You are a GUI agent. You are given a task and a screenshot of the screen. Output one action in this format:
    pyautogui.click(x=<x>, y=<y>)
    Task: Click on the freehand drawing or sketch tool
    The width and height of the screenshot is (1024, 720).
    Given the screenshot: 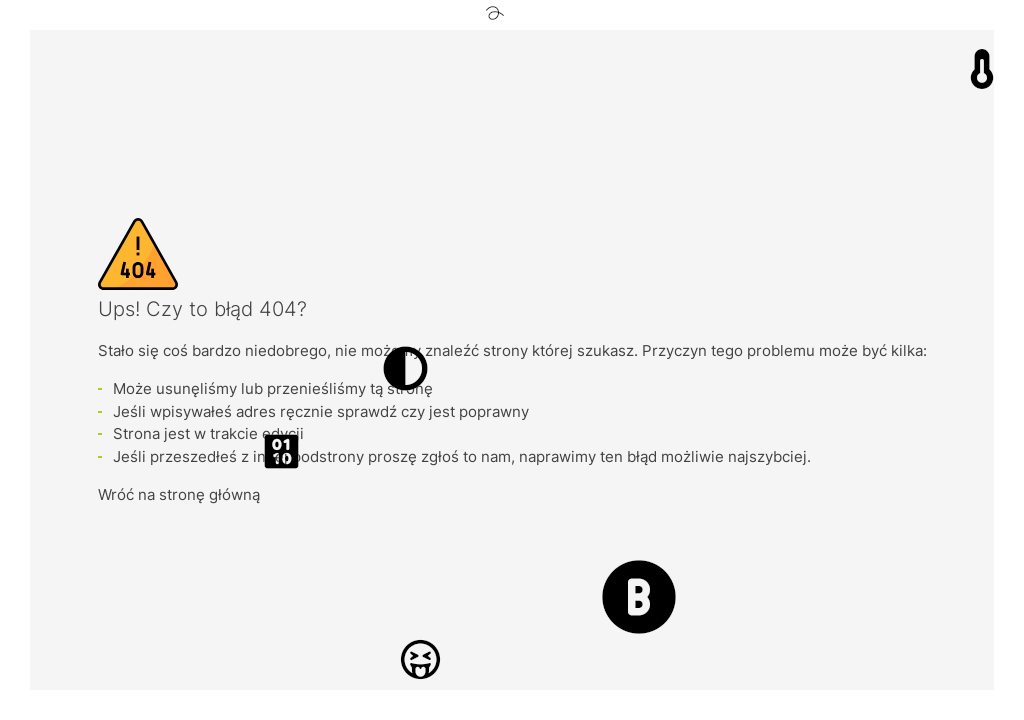 What is the action you would take?
    pyautogui.click(x=494, y=13)
    